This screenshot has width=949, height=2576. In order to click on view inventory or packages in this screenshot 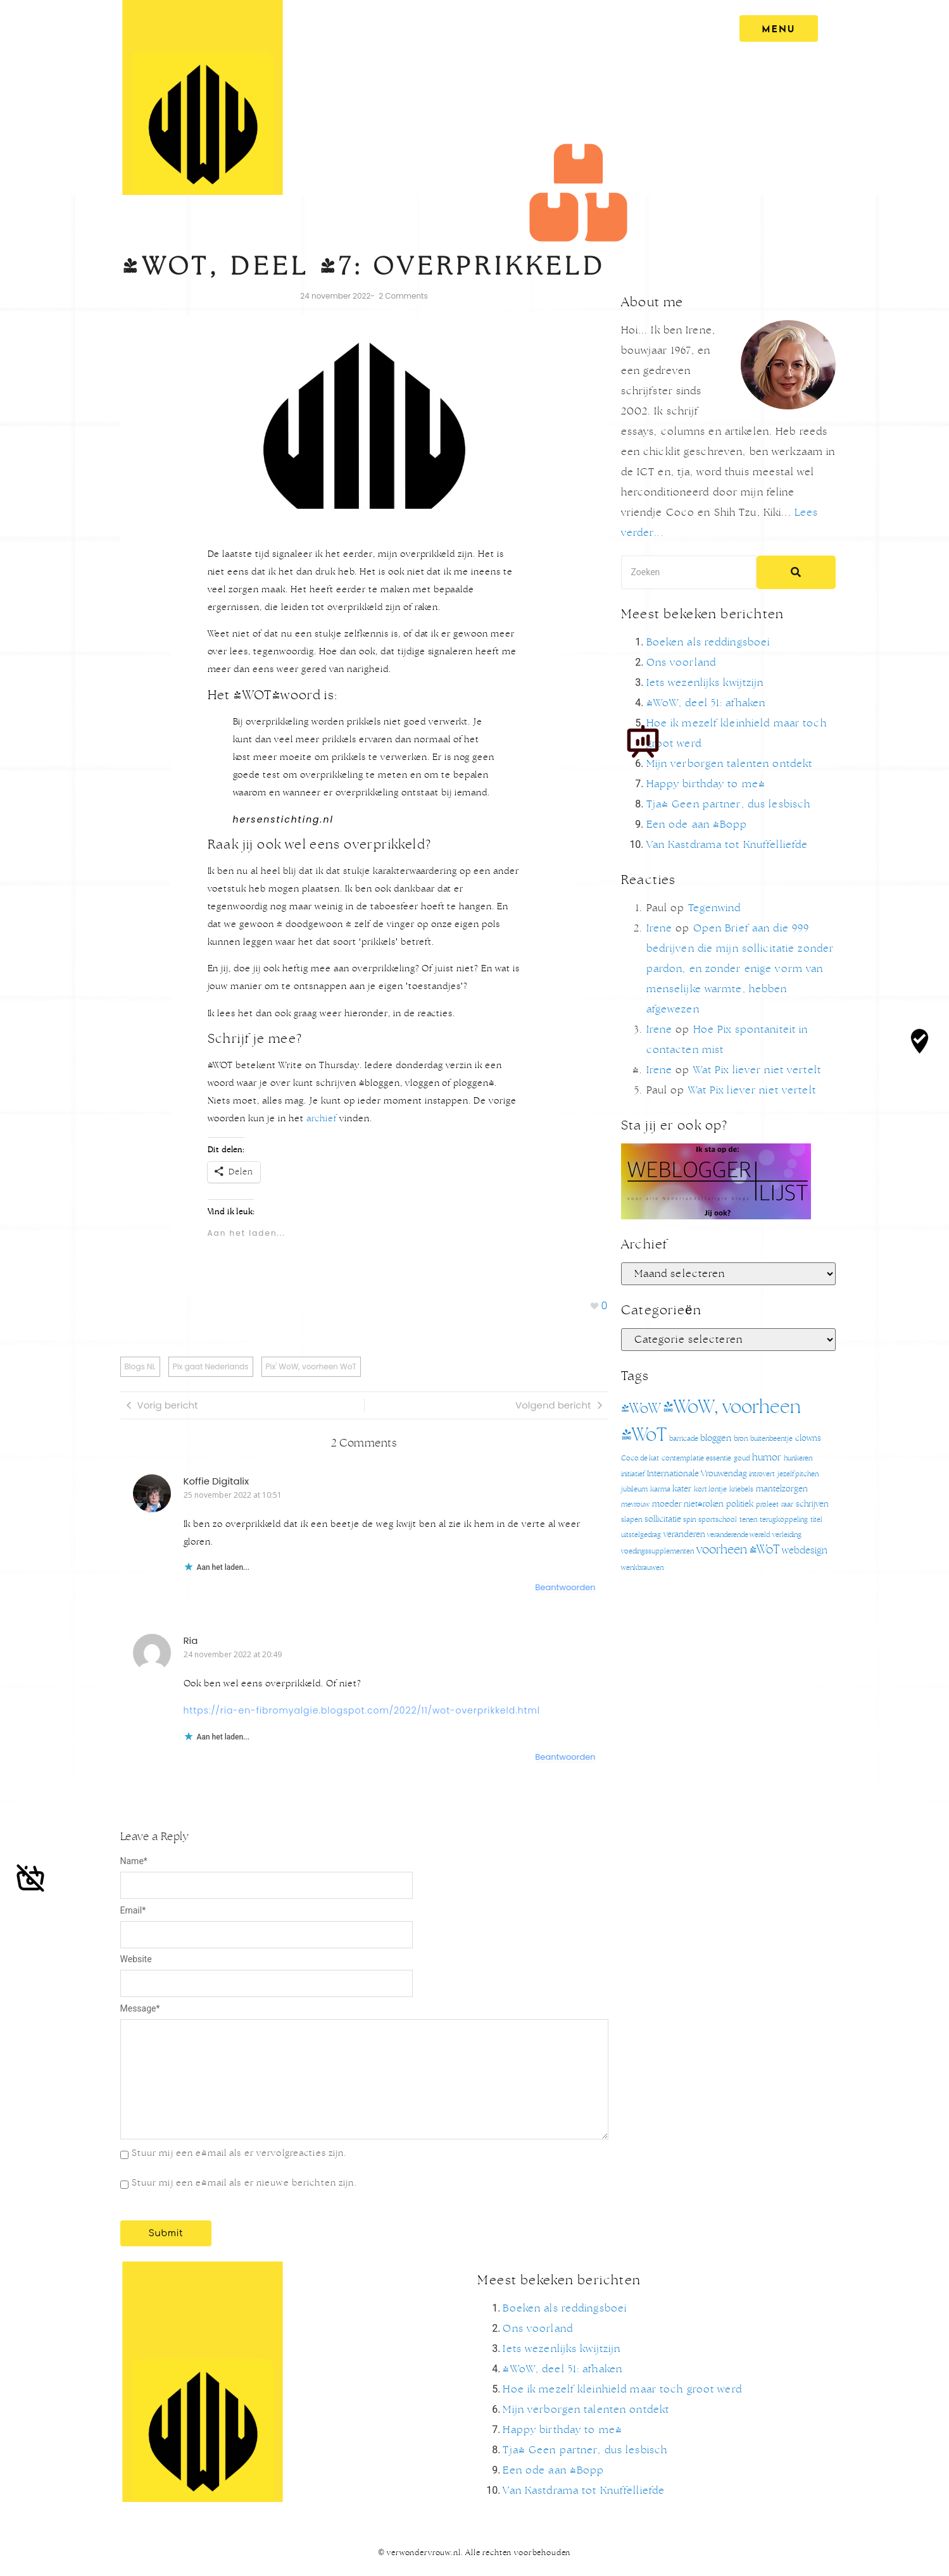, I will do `click(578, 192)`.